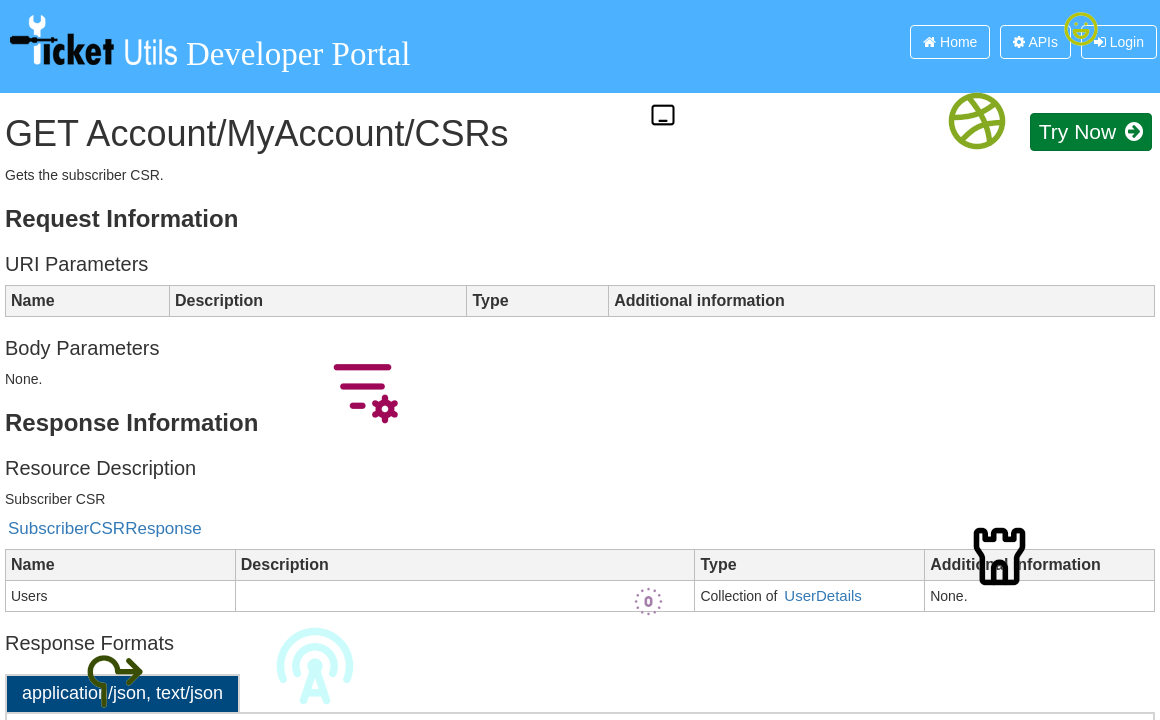 This screenshot has width=1160, height=720. I want to click on configure filter settings, so click(362, 386).